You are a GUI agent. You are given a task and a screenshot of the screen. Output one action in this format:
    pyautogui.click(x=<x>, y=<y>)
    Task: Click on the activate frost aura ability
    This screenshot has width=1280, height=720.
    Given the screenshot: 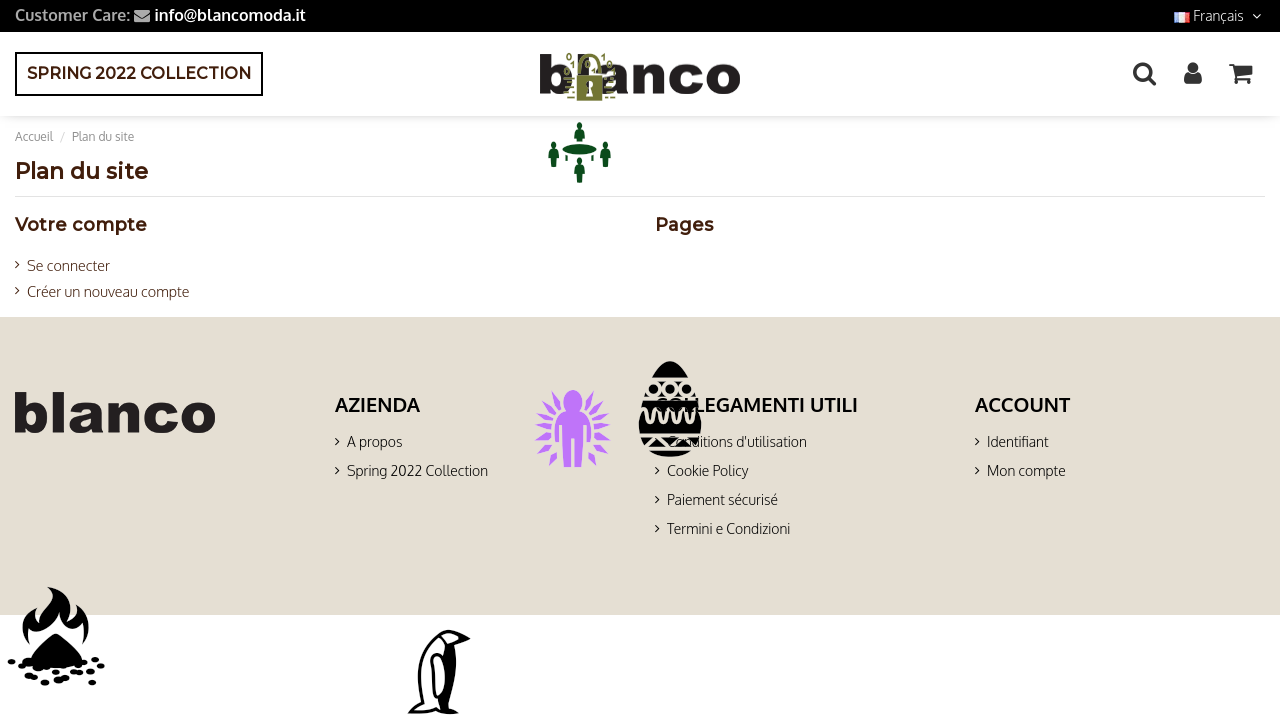 What is the action you would take?
    pyautogui.click(x=572, y=428)
    